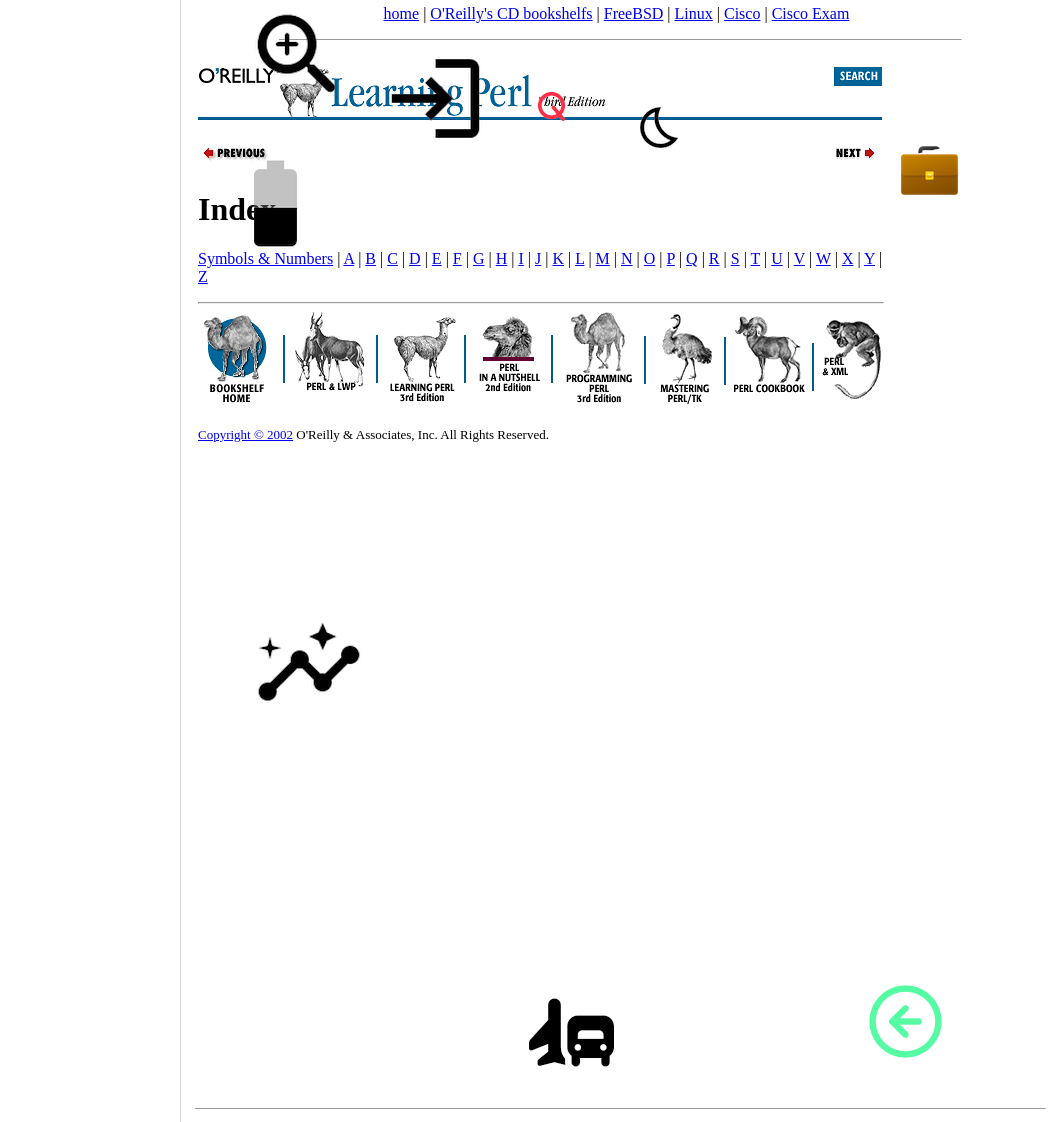  Describe the element at coordinates (435, 98) in the screenshot. I see `sign in to your account` at that location.